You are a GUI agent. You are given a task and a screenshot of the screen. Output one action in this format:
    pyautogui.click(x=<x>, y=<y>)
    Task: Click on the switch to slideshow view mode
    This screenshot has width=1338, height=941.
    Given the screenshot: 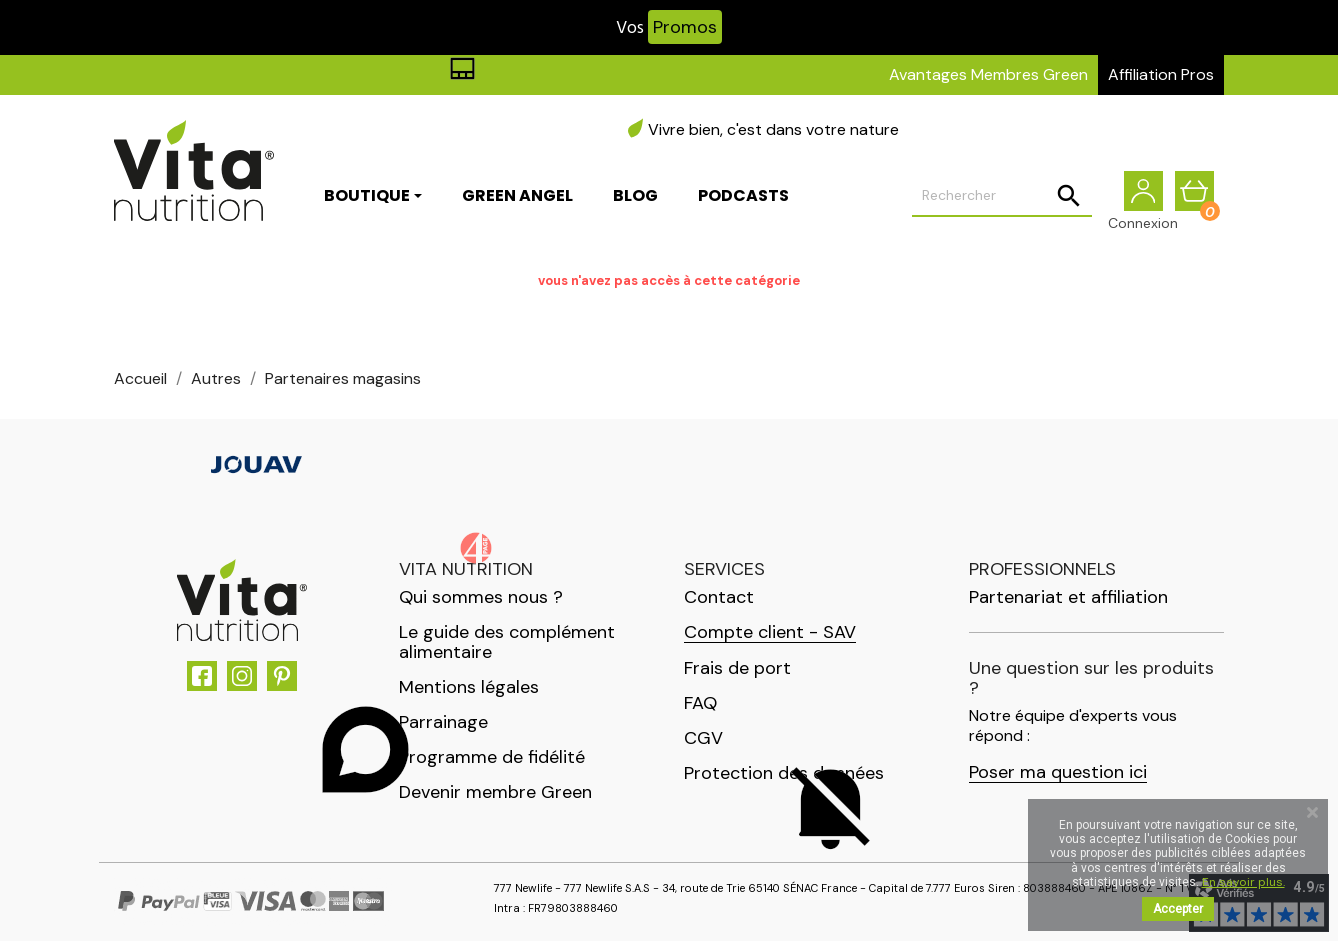 What is the action you would take?
    pyautogui.click(x=462, y=68)
    